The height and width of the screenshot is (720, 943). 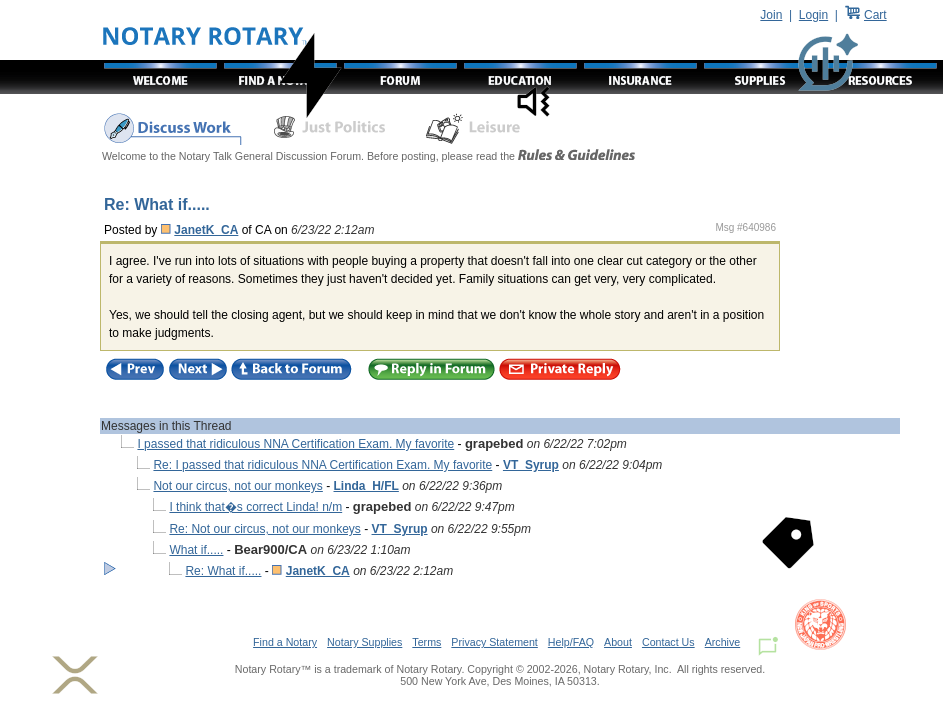 I want to click on start an AI voice conversation, so click(x=825, y=63).